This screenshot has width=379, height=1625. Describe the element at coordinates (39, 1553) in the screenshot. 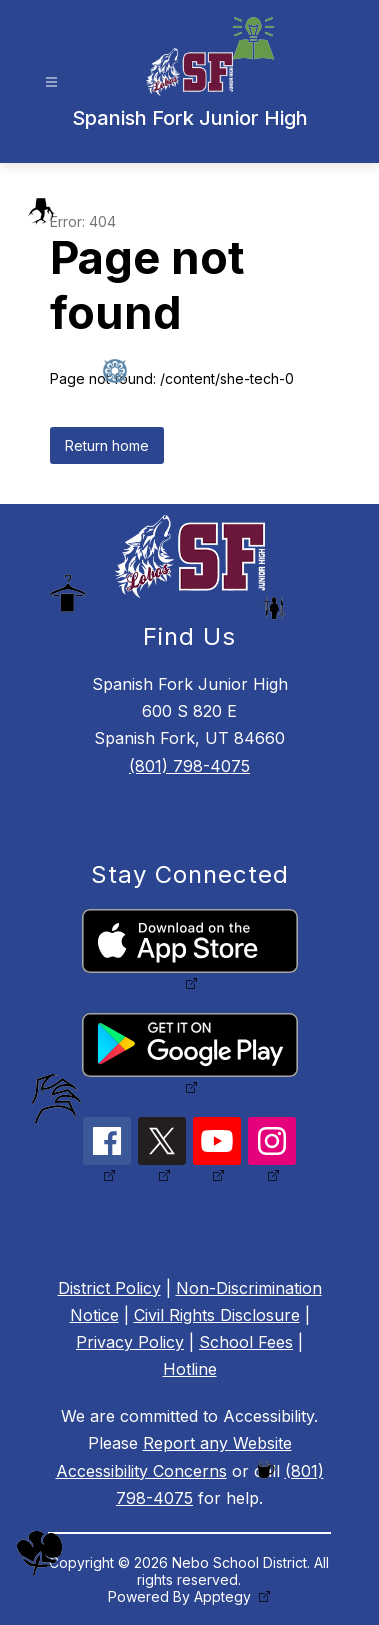

I see `indicates cotton or natural fiber material` at that location.